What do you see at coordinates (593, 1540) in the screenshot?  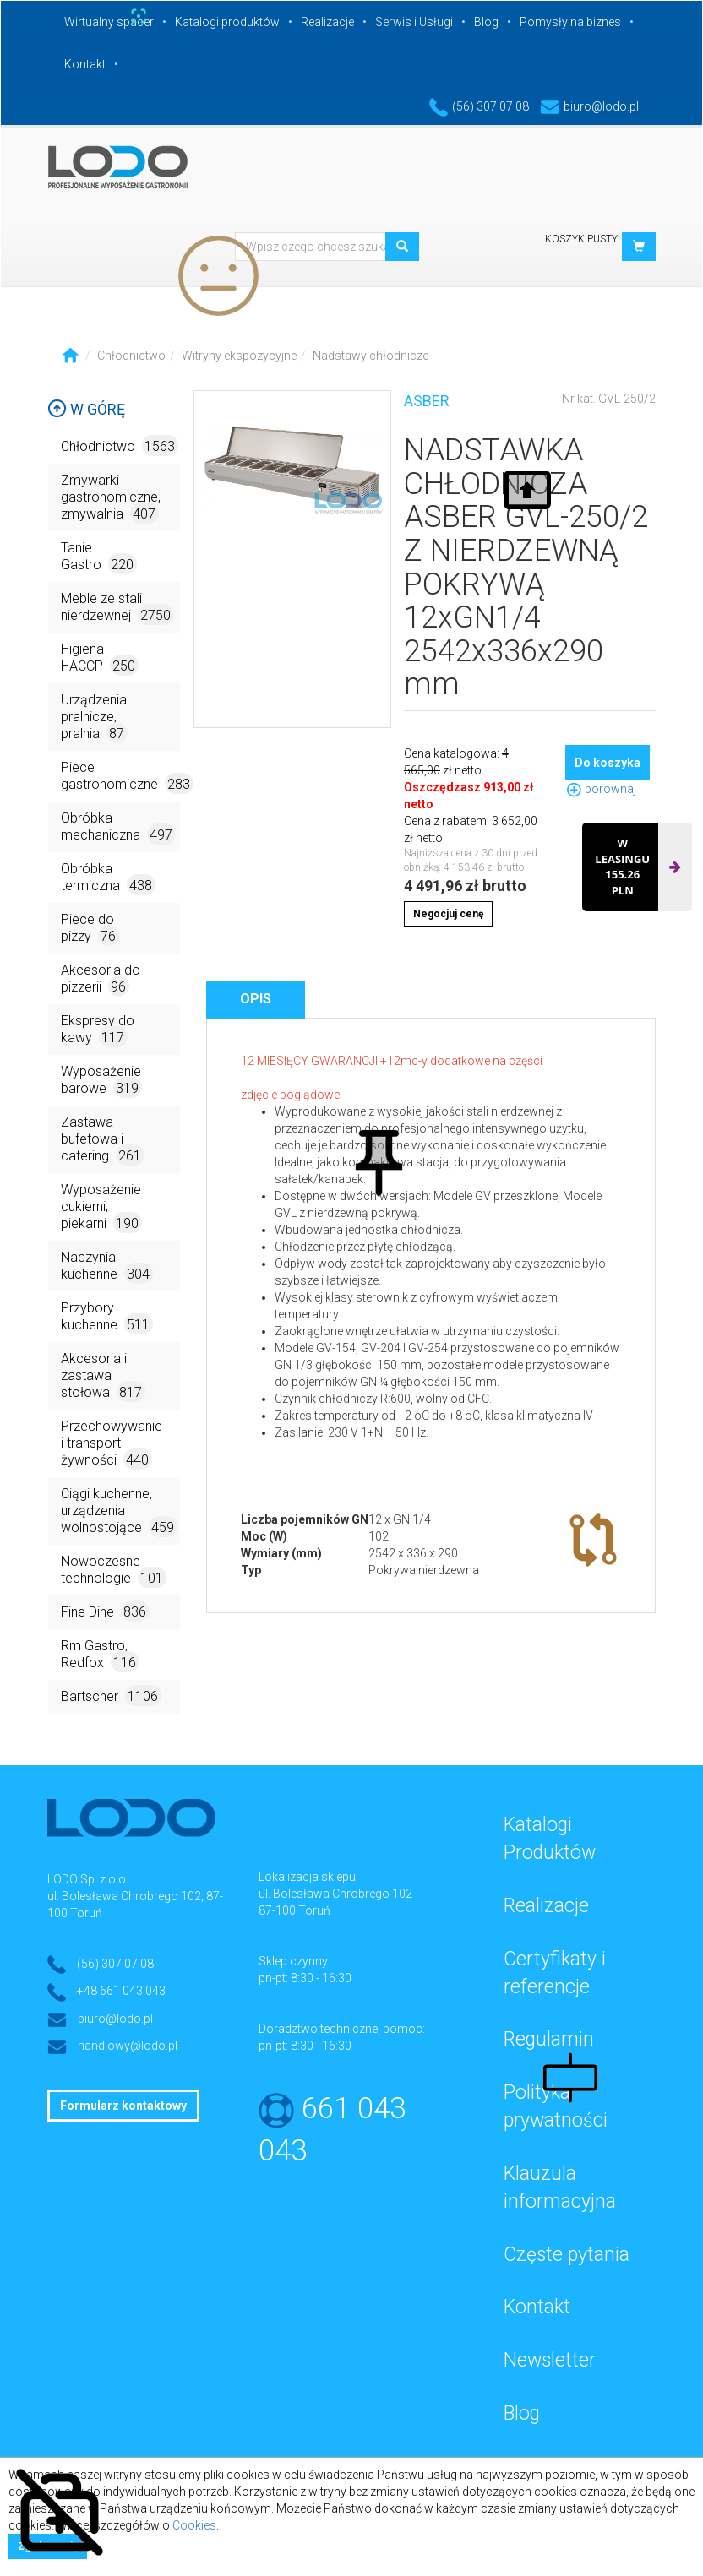 I see `compare branches or commits in version control` at bounding box center [593, 1540].